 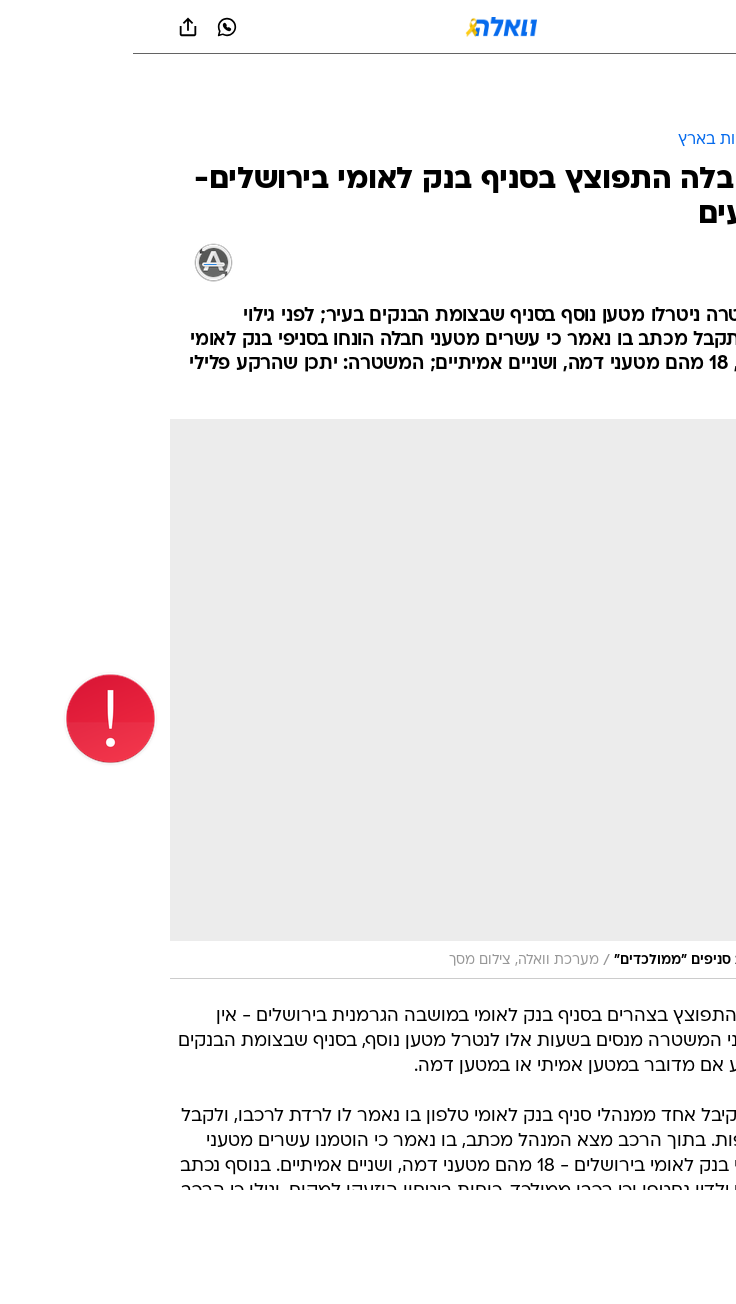 What do you see at coordinates (213, 262) in the screenshot?
I see `open the software update application` at bounding box center [213, 262].